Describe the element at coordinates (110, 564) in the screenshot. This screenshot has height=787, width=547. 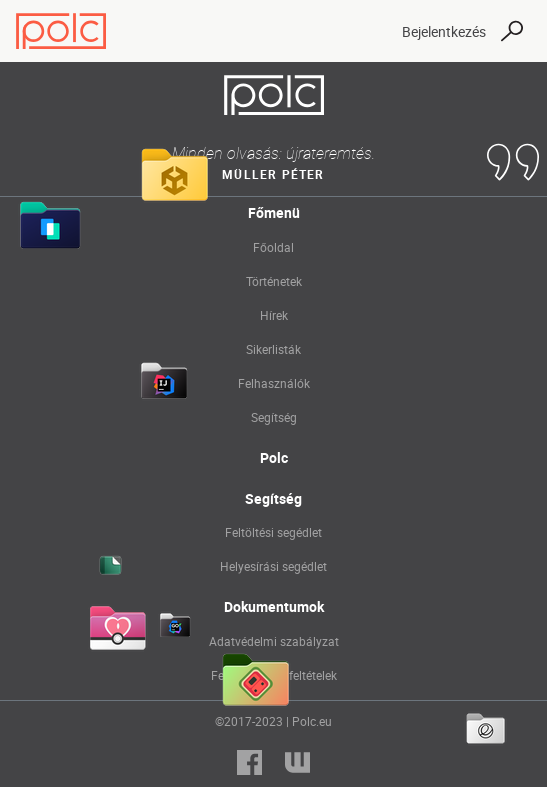
I see `change desktop wallpaper settings` at that location.